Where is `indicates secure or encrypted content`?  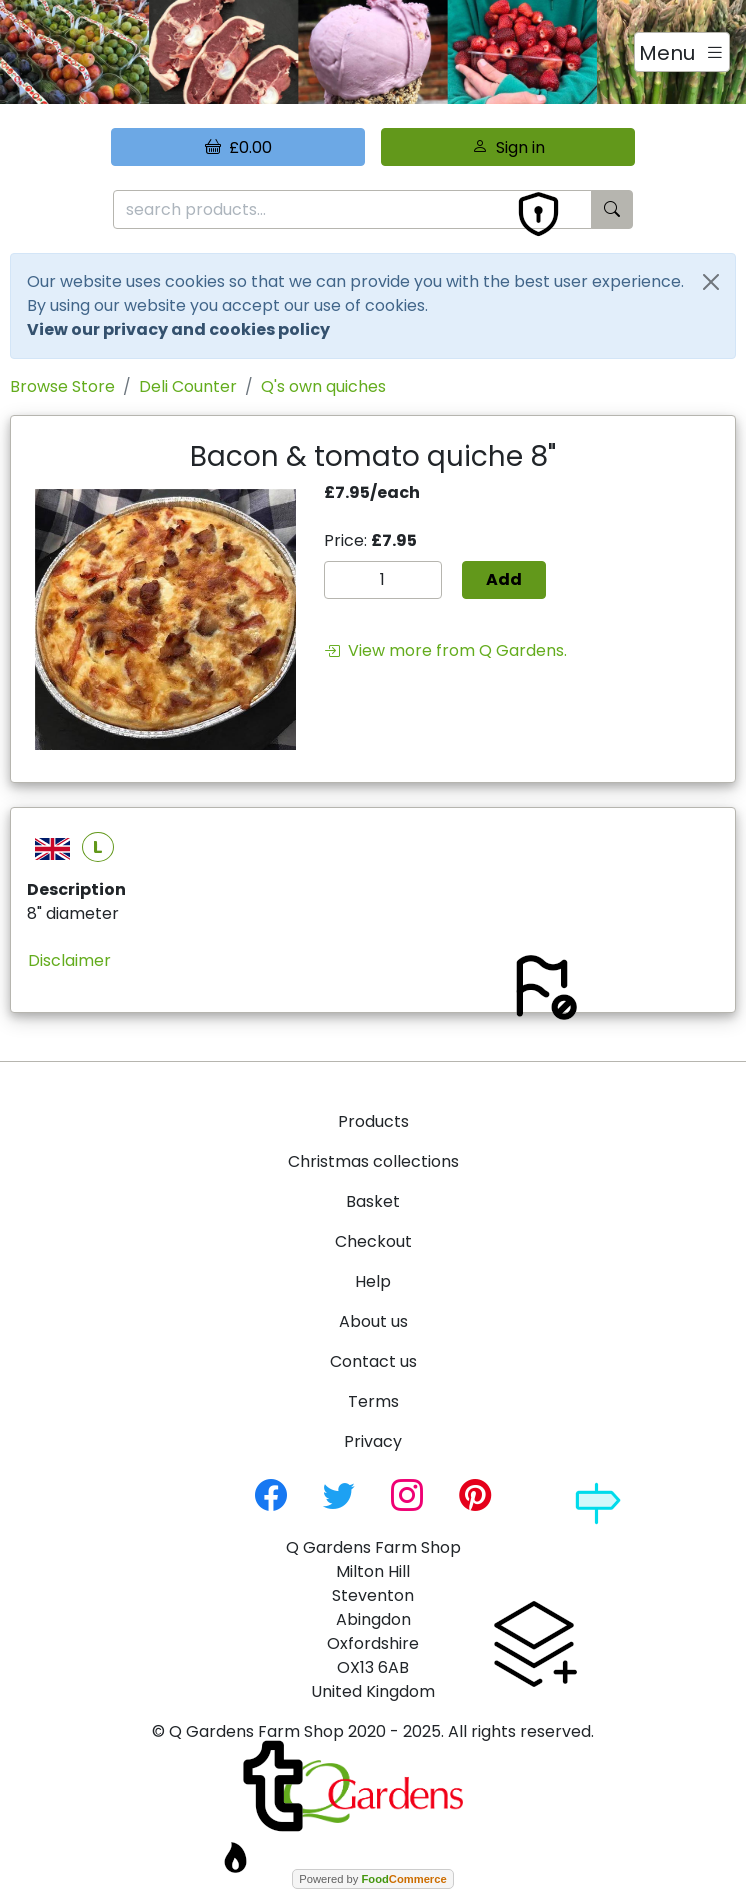 indicates secure or encrypted content is located at coordinates (538, 214).